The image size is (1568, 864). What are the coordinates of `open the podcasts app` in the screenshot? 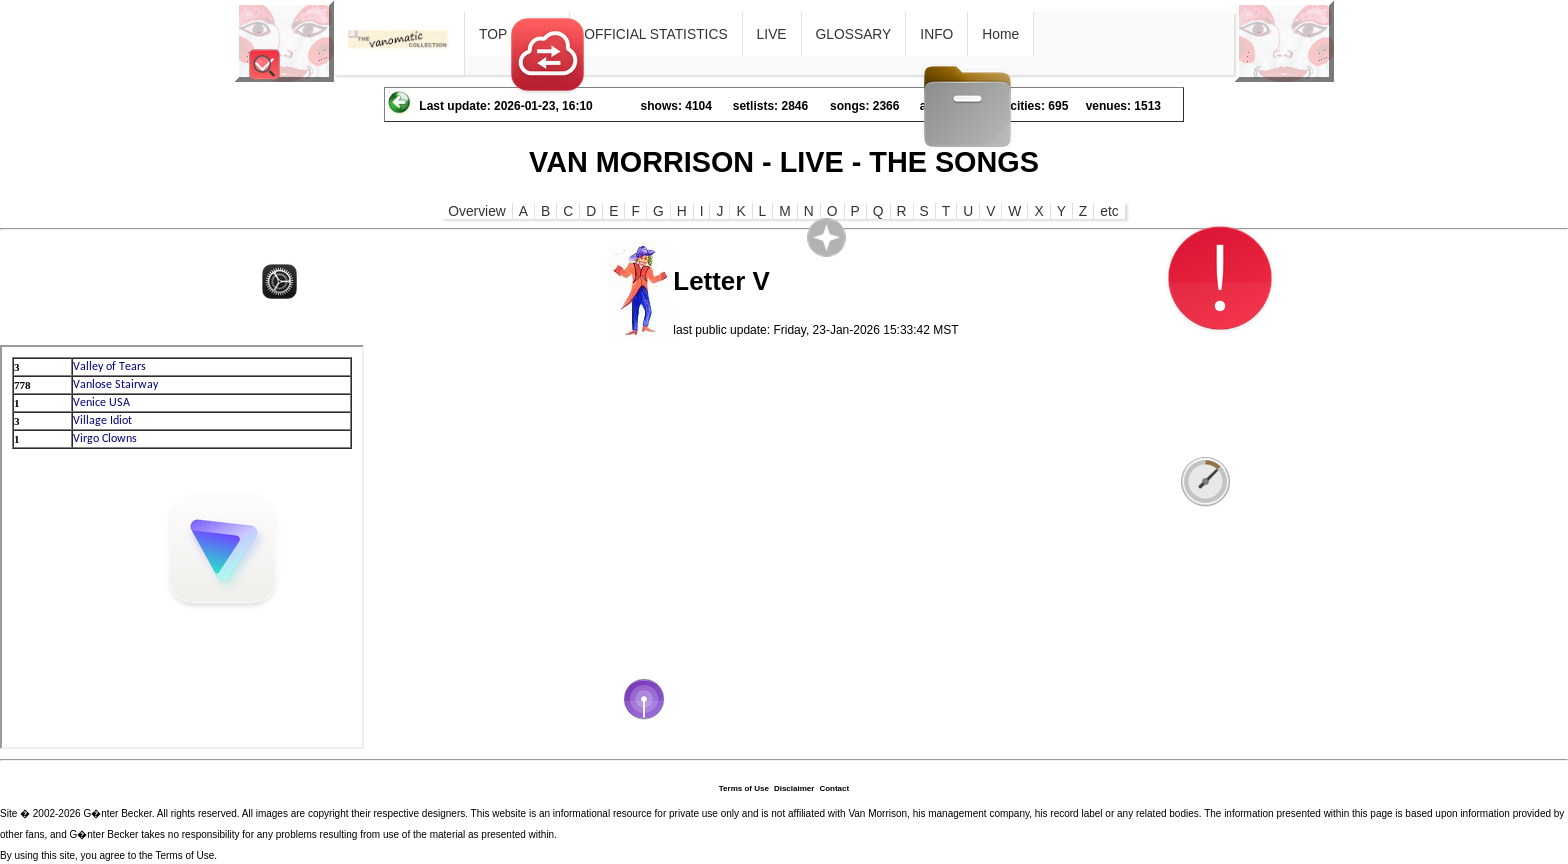 It's located at (644, 699).